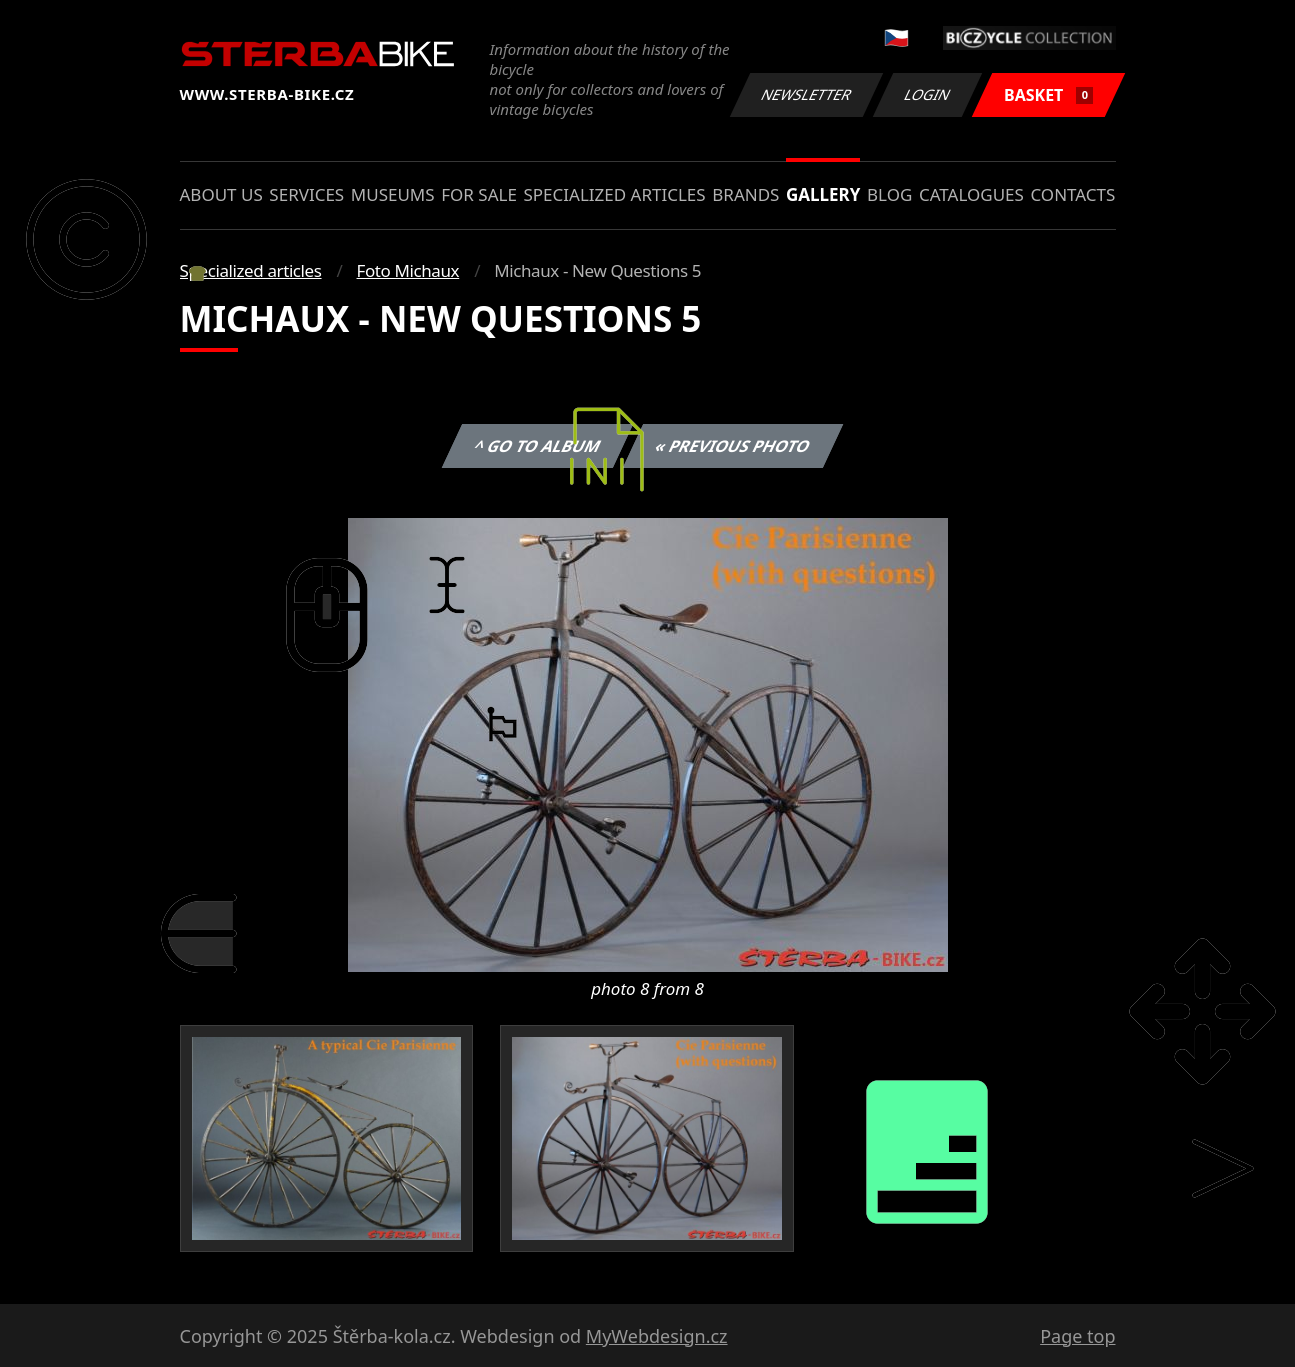  Describe the element at coordinates (608, 449) in the screenshot. I see `view or open an INI configuration file` at that location.